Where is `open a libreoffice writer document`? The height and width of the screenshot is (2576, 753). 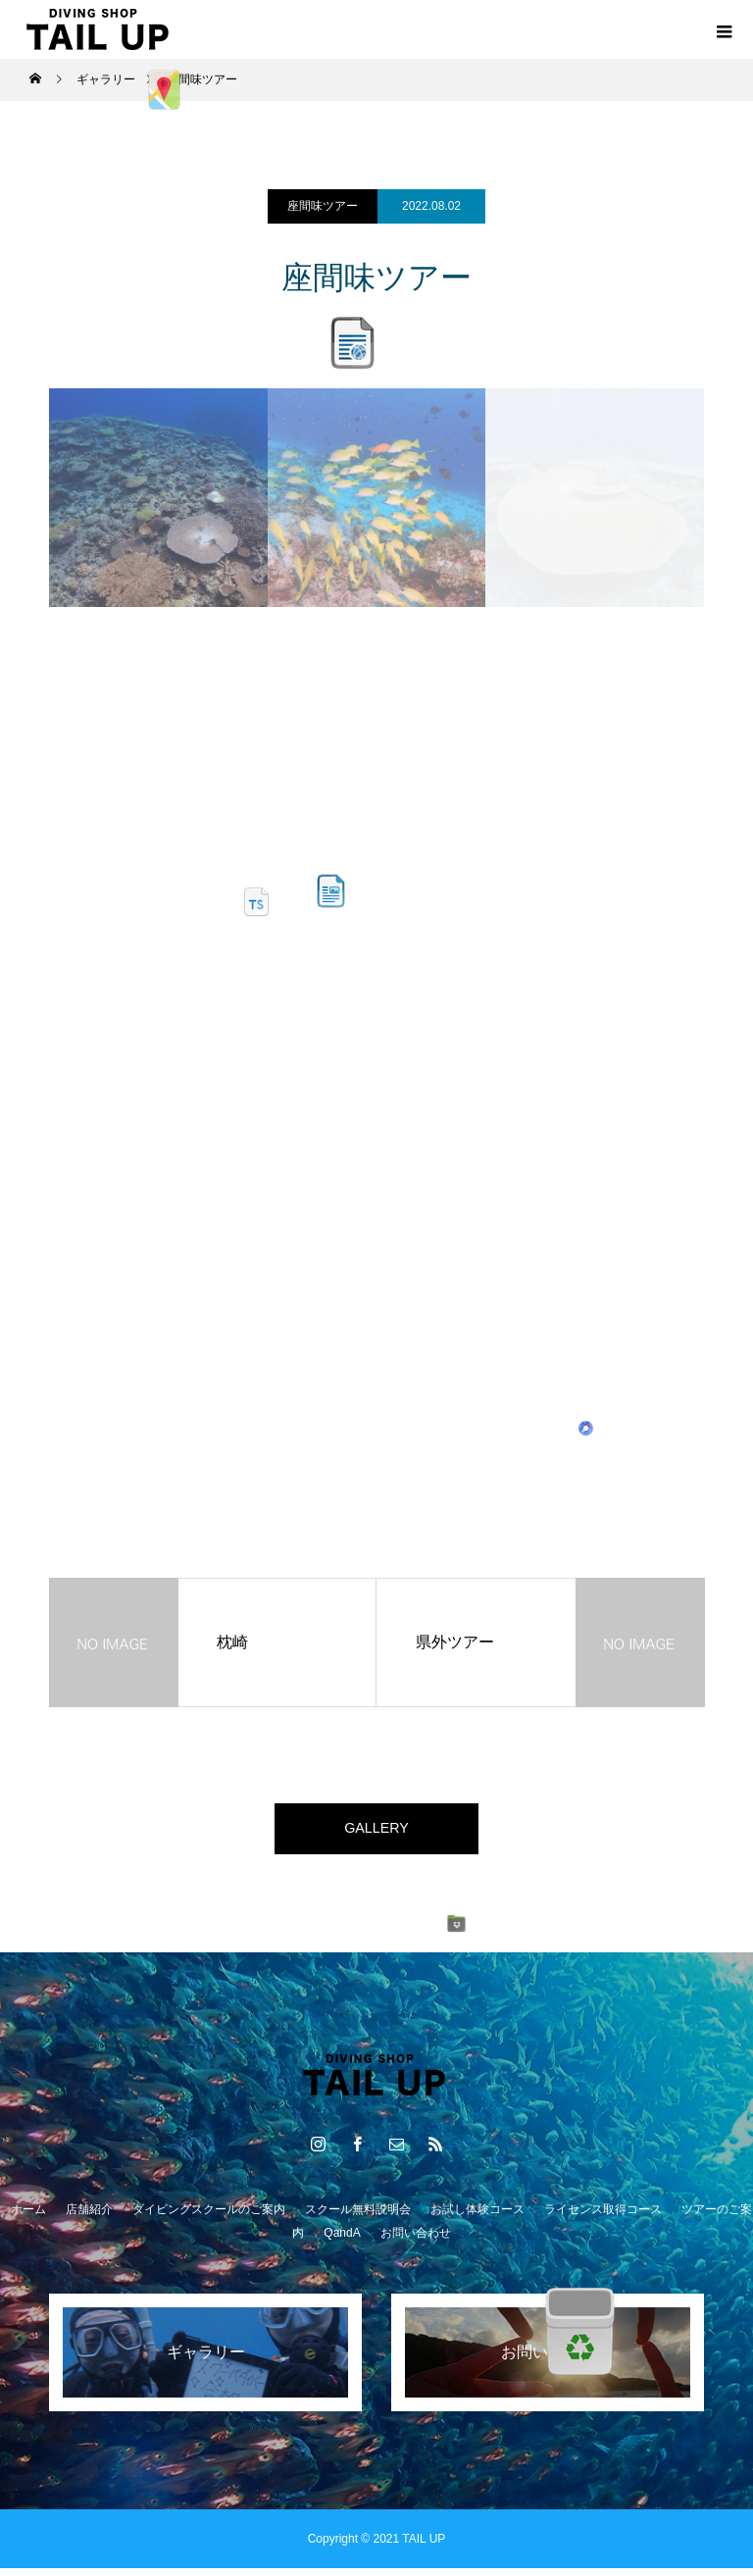 open a libreoffice writer document is located at coordinates (330, 890).